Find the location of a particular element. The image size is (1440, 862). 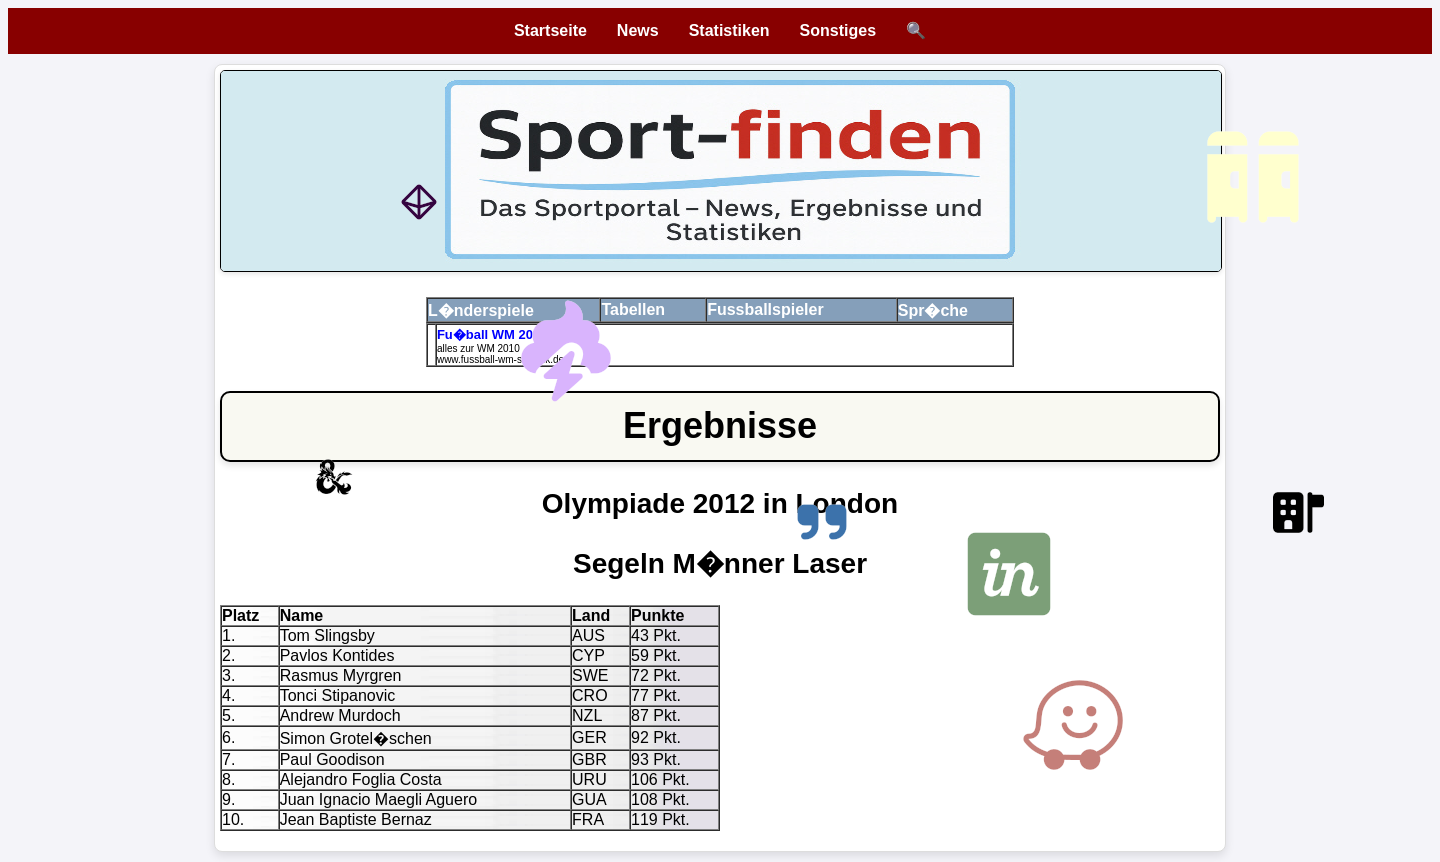

represents 3D geometry or modeling tools is located at coordinates (419, 202).